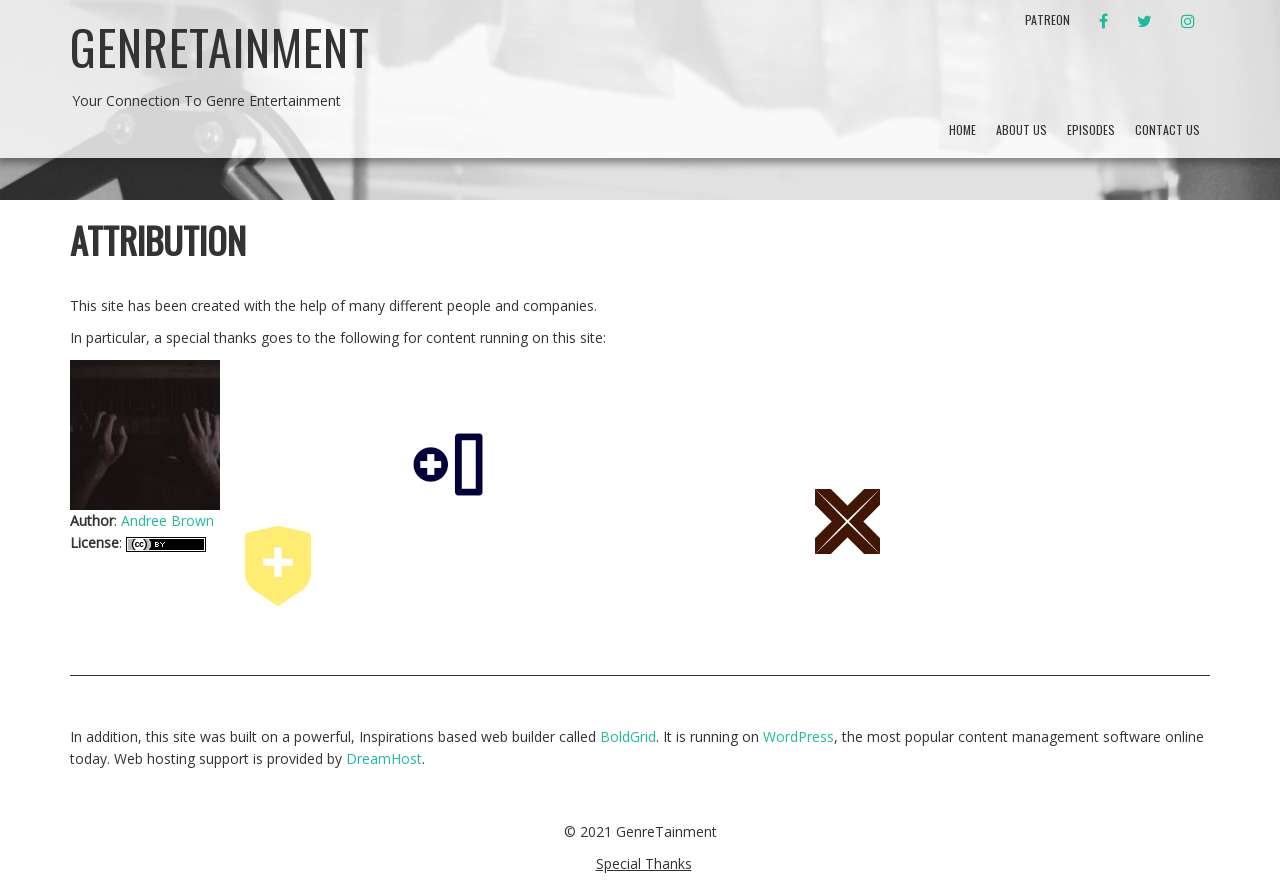  What do you see at coordinates (451, 464) in the screenshot?
I see `insert a new column to the left` at bounding box center [451, 464].